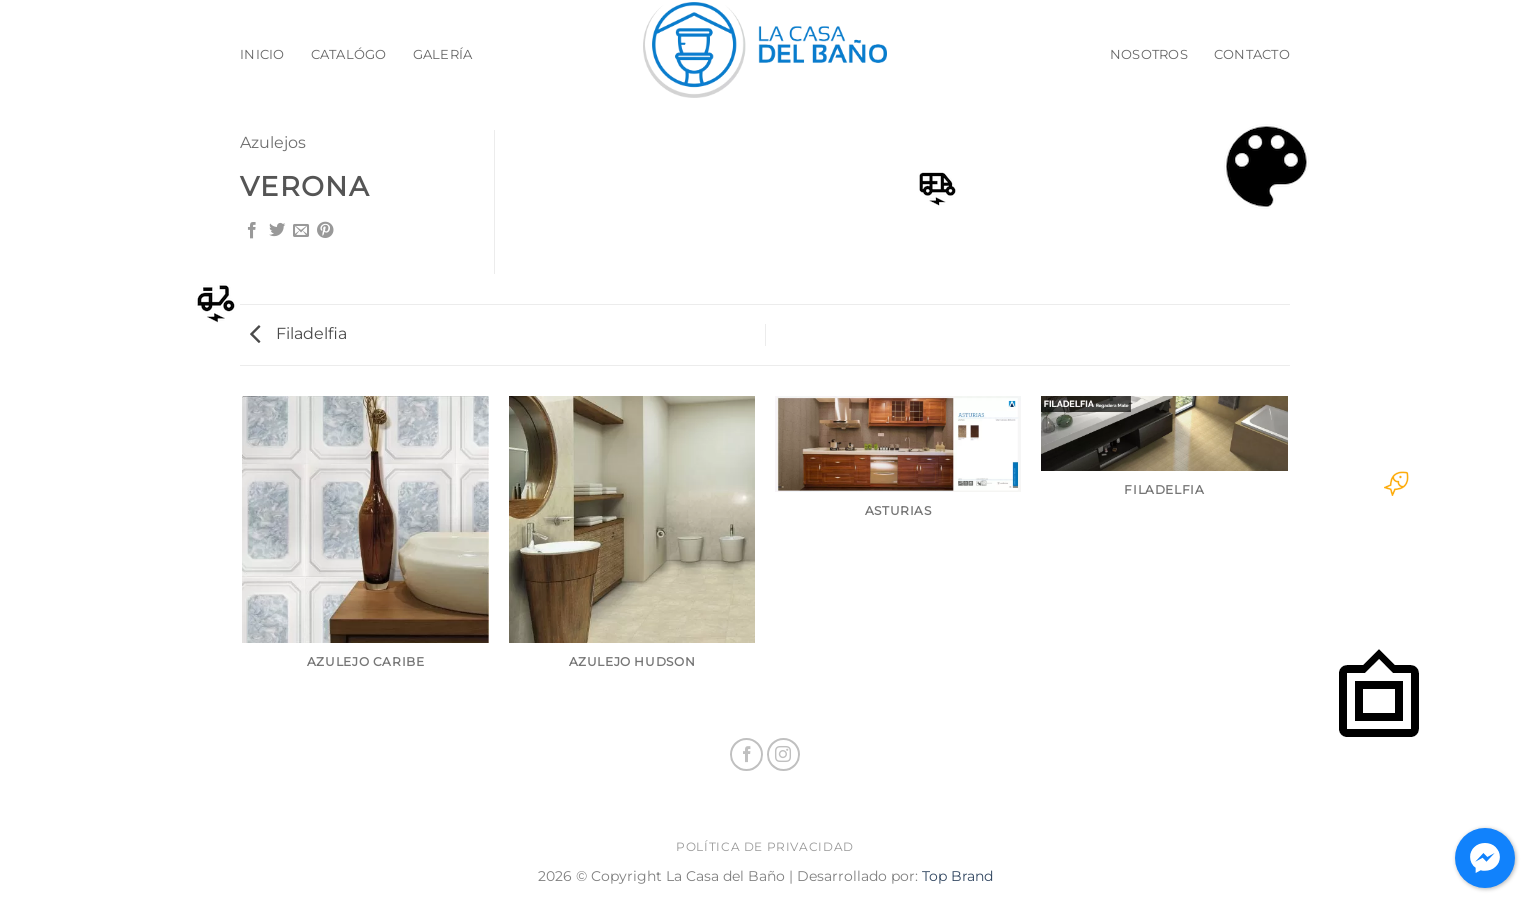  Describe the element at coordinates (1397, 482) in the screenshot. I see `indicates seafood or fish-related content` at that location.